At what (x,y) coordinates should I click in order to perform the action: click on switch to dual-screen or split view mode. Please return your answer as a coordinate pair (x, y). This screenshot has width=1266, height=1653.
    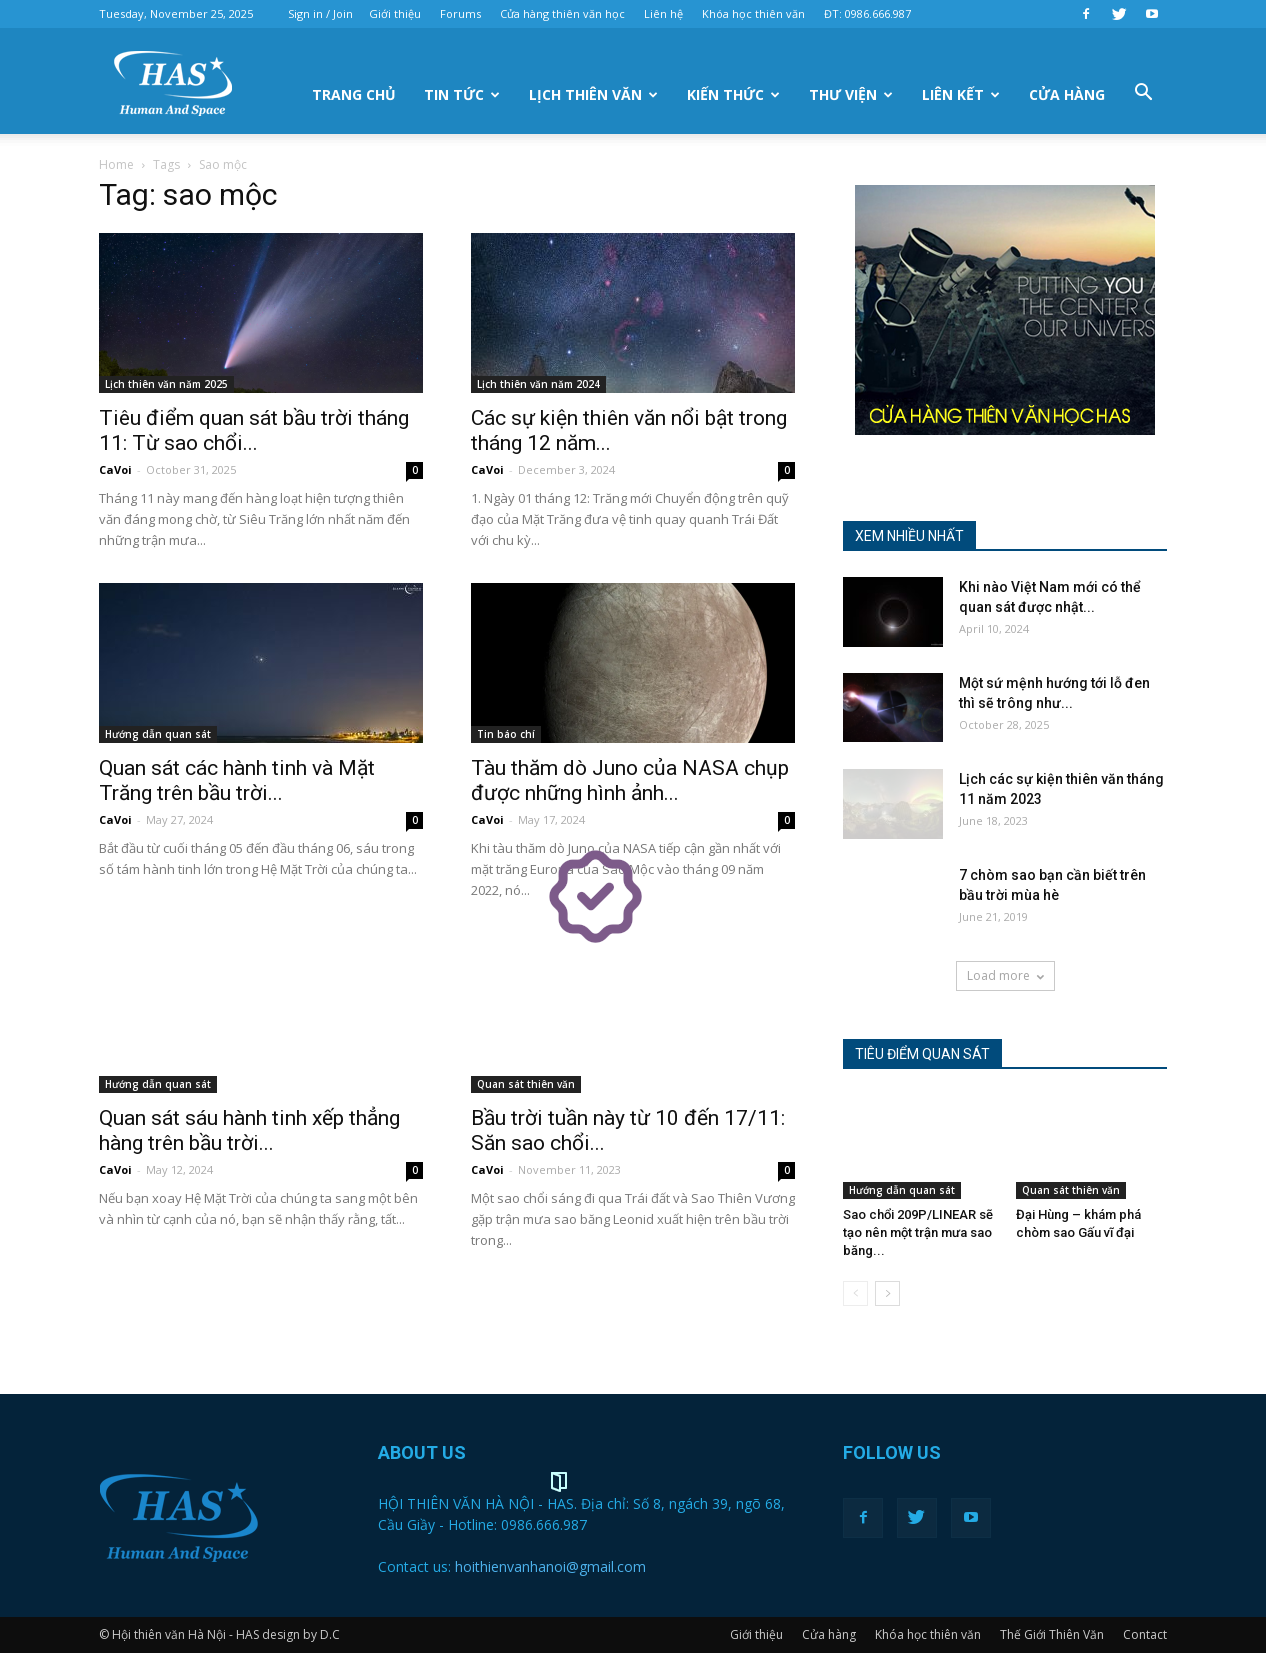
    Looking at the image, I should click on (559, 1481).